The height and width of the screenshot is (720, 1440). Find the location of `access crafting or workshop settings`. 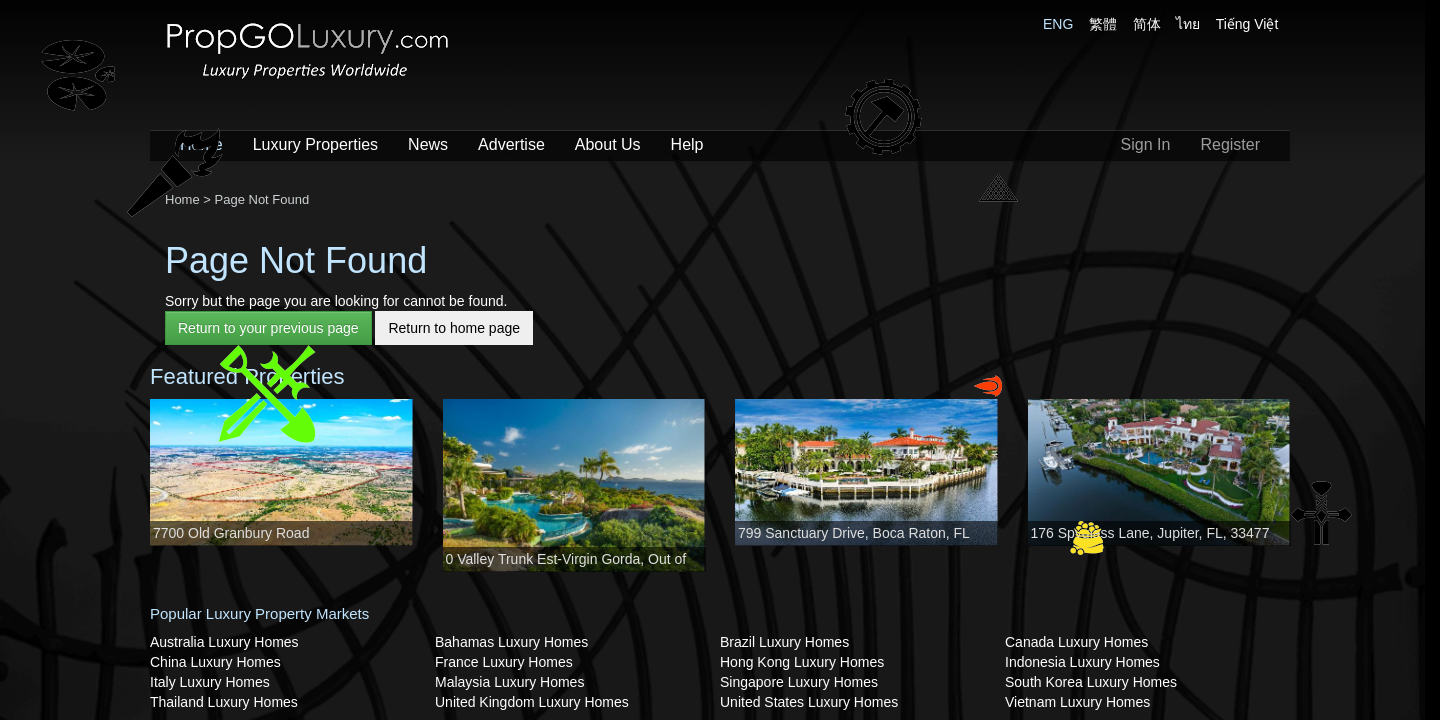

access crafting or workshop settings is located at coordinates (883, 116).